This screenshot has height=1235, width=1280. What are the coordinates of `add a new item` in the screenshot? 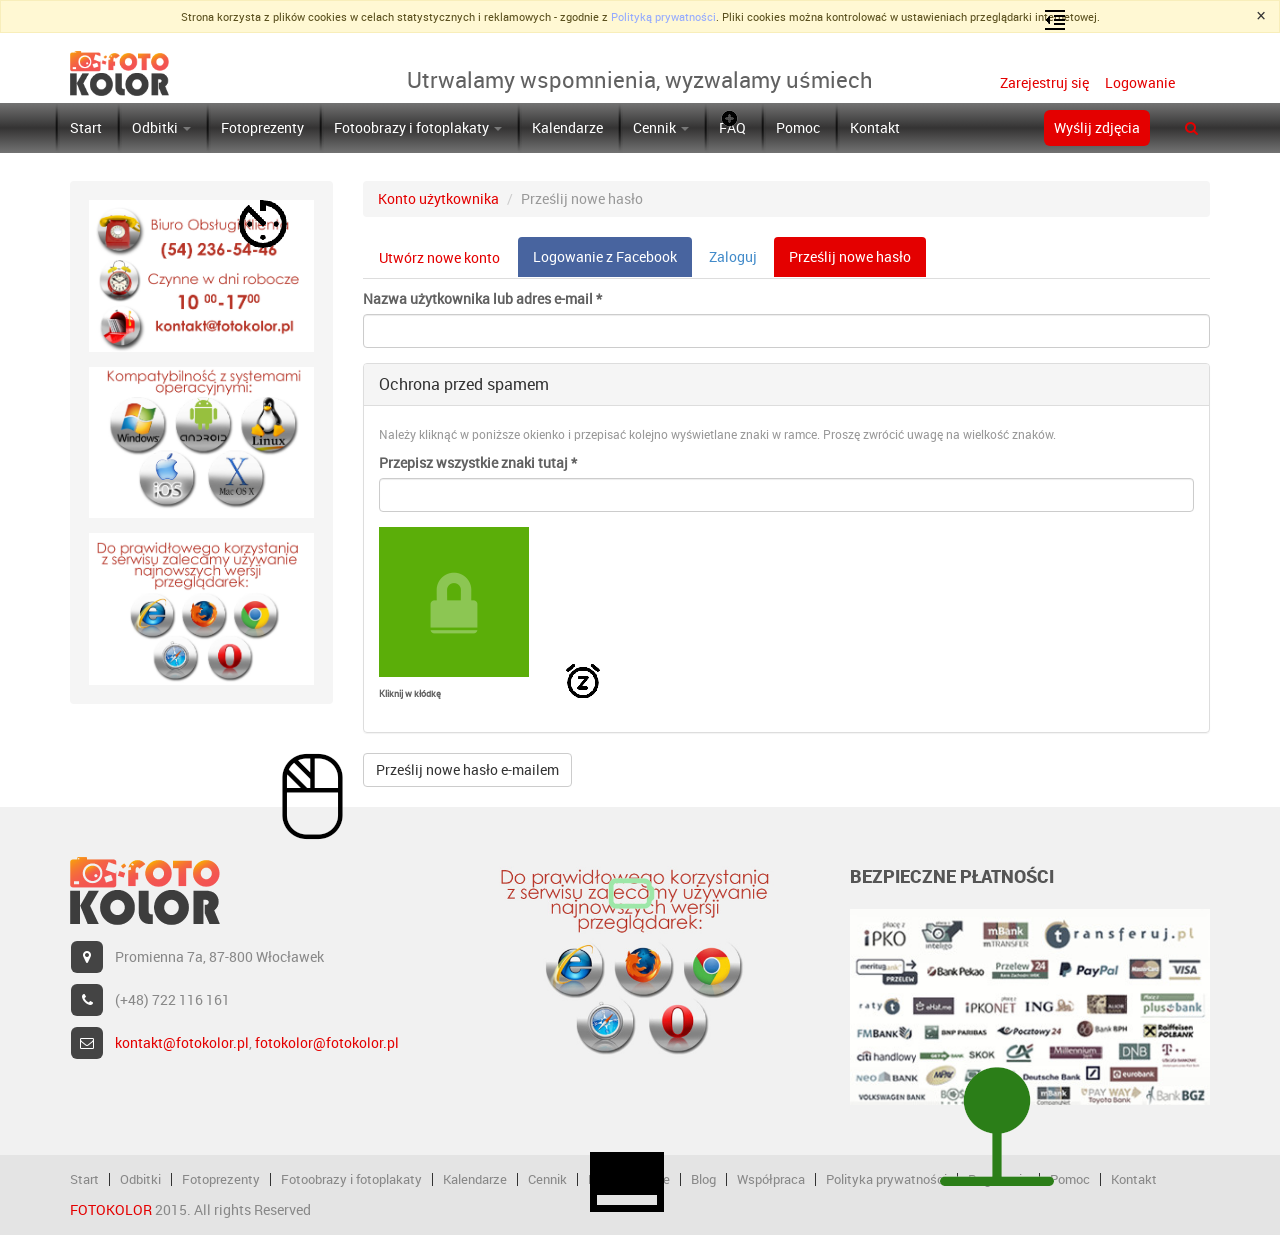 It's located at (729, 118).